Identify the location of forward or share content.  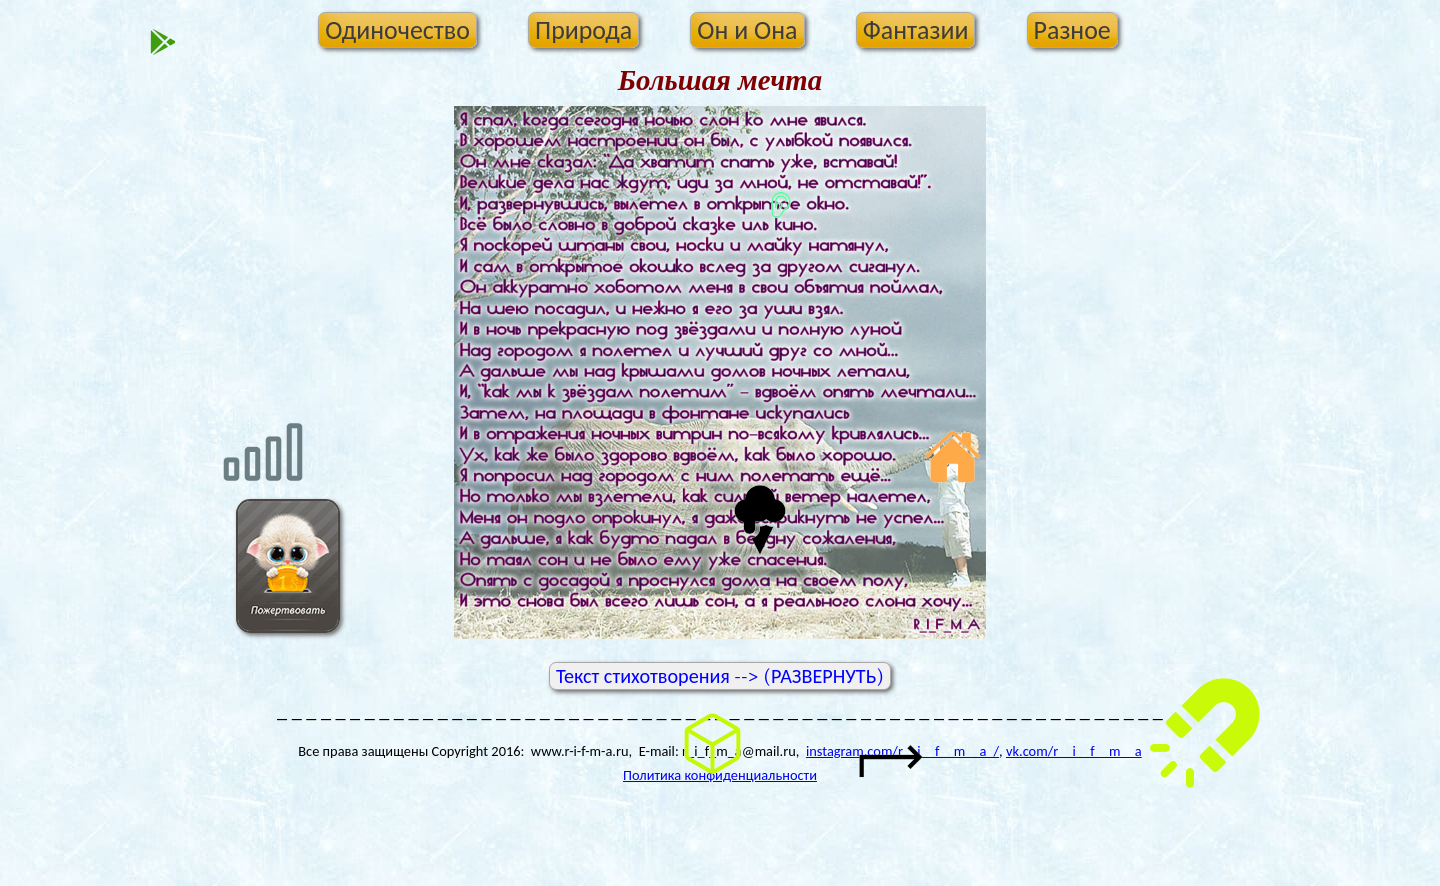
(890, 761).